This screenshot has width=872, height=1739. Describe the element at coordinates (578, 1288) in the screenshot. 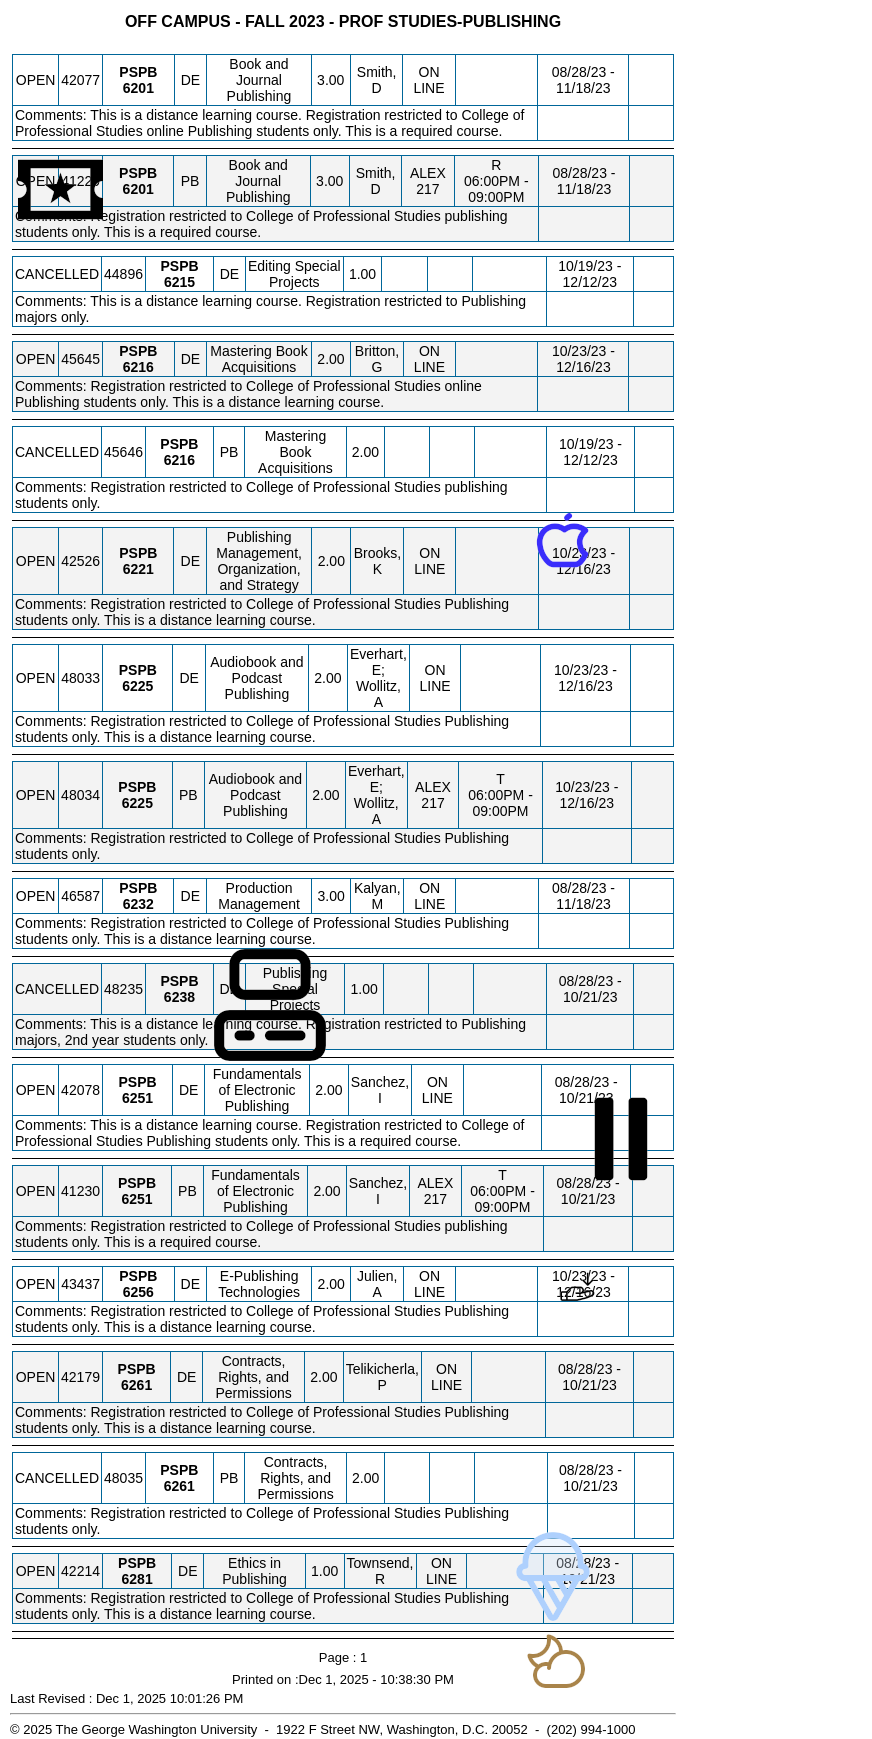

I see `receive or accept an incoming item` at that location.